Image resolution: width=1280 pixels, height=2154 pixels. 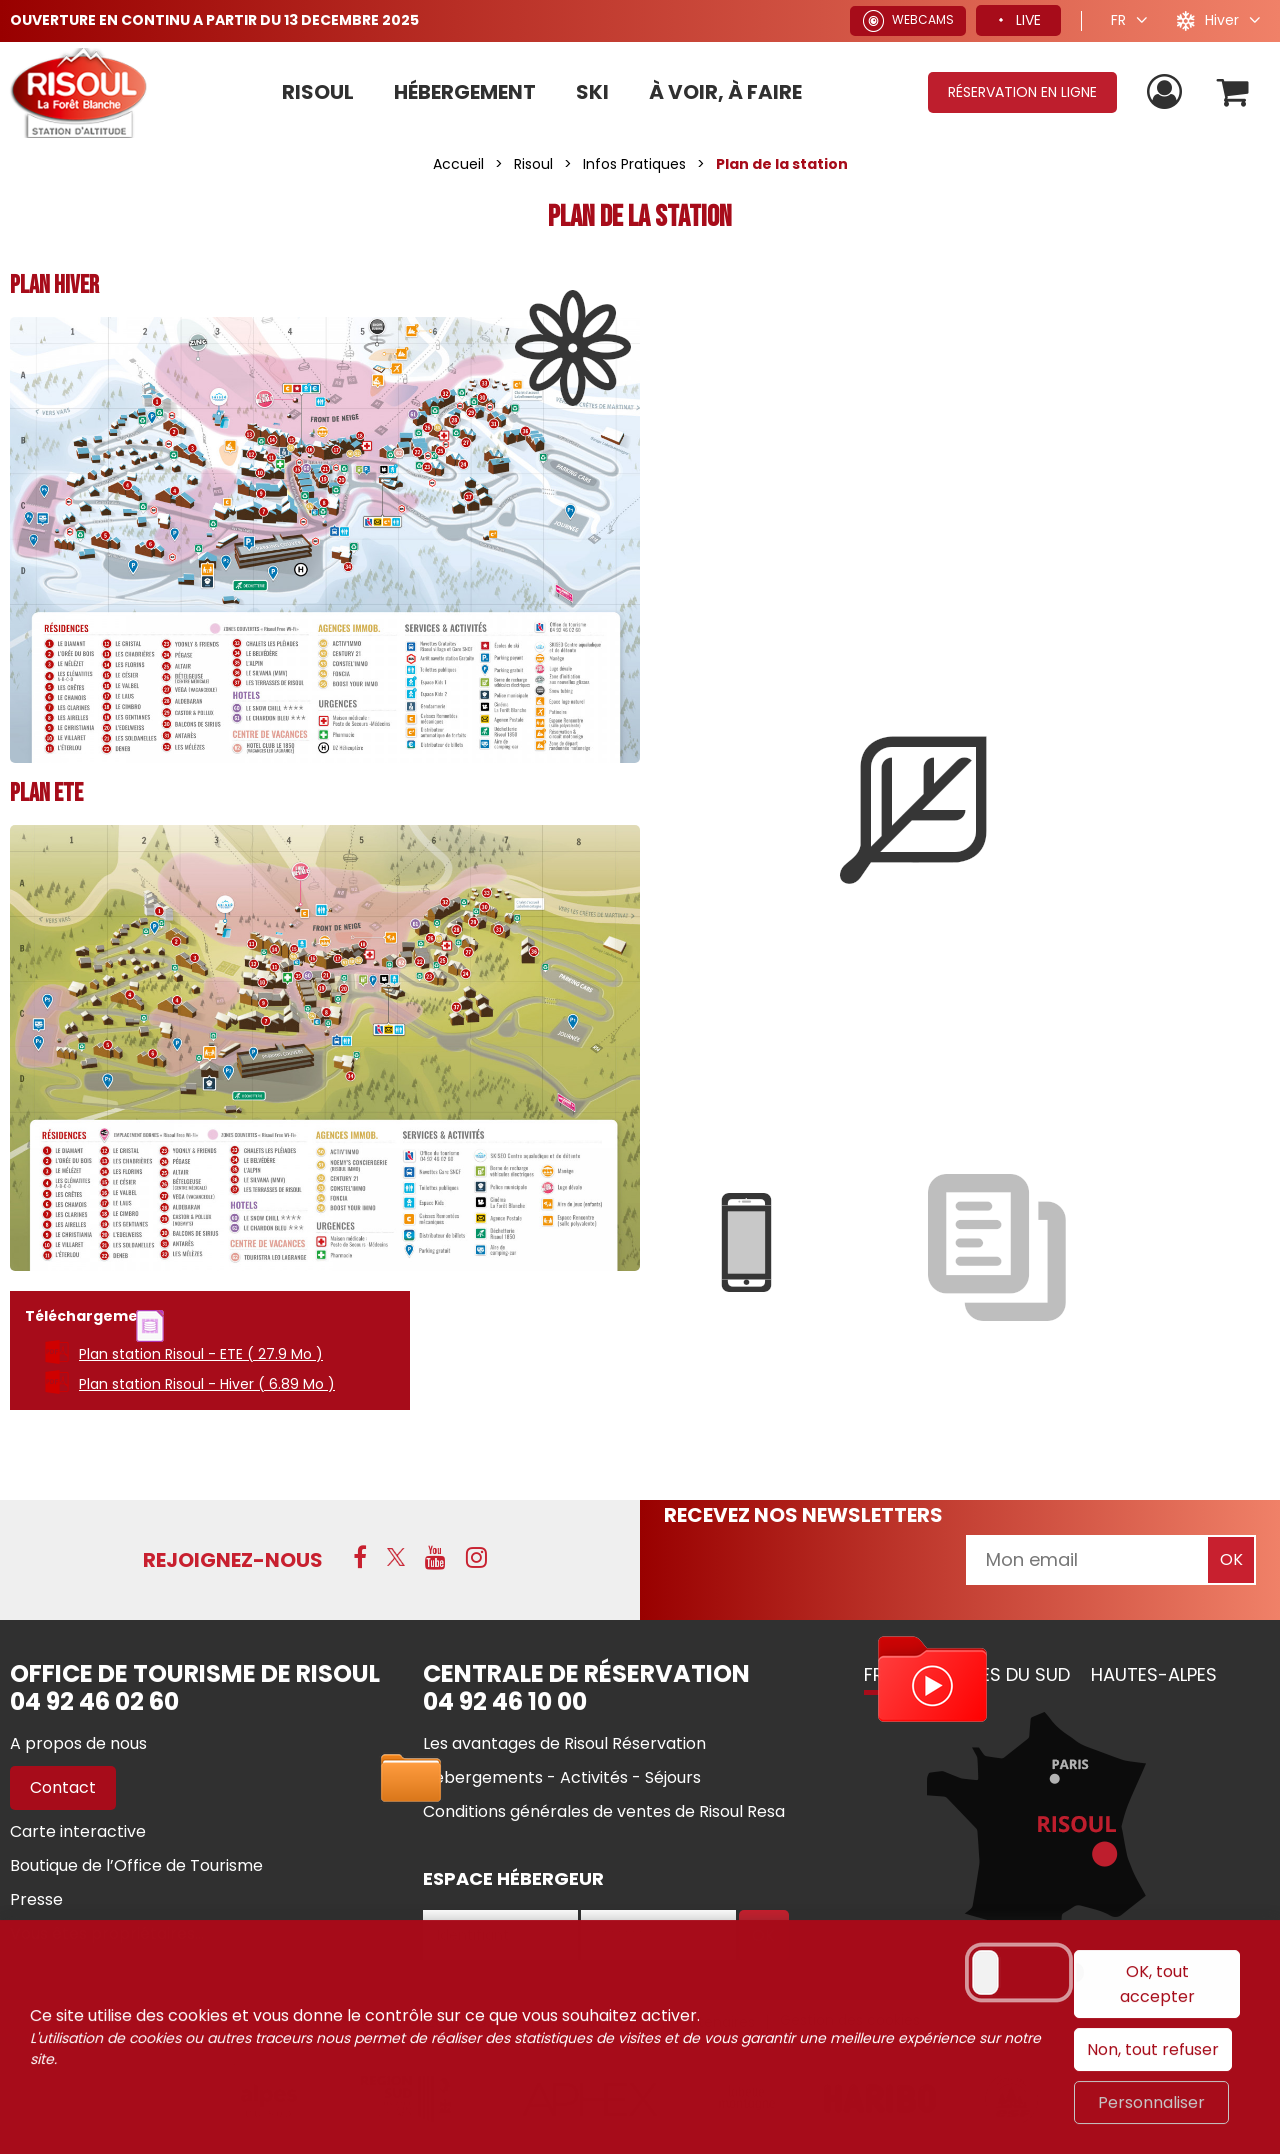 What do you see at coordinates (1001, 1247) in the screenshot?
I see `view documents or files` at bounding box center [1001, 1247].